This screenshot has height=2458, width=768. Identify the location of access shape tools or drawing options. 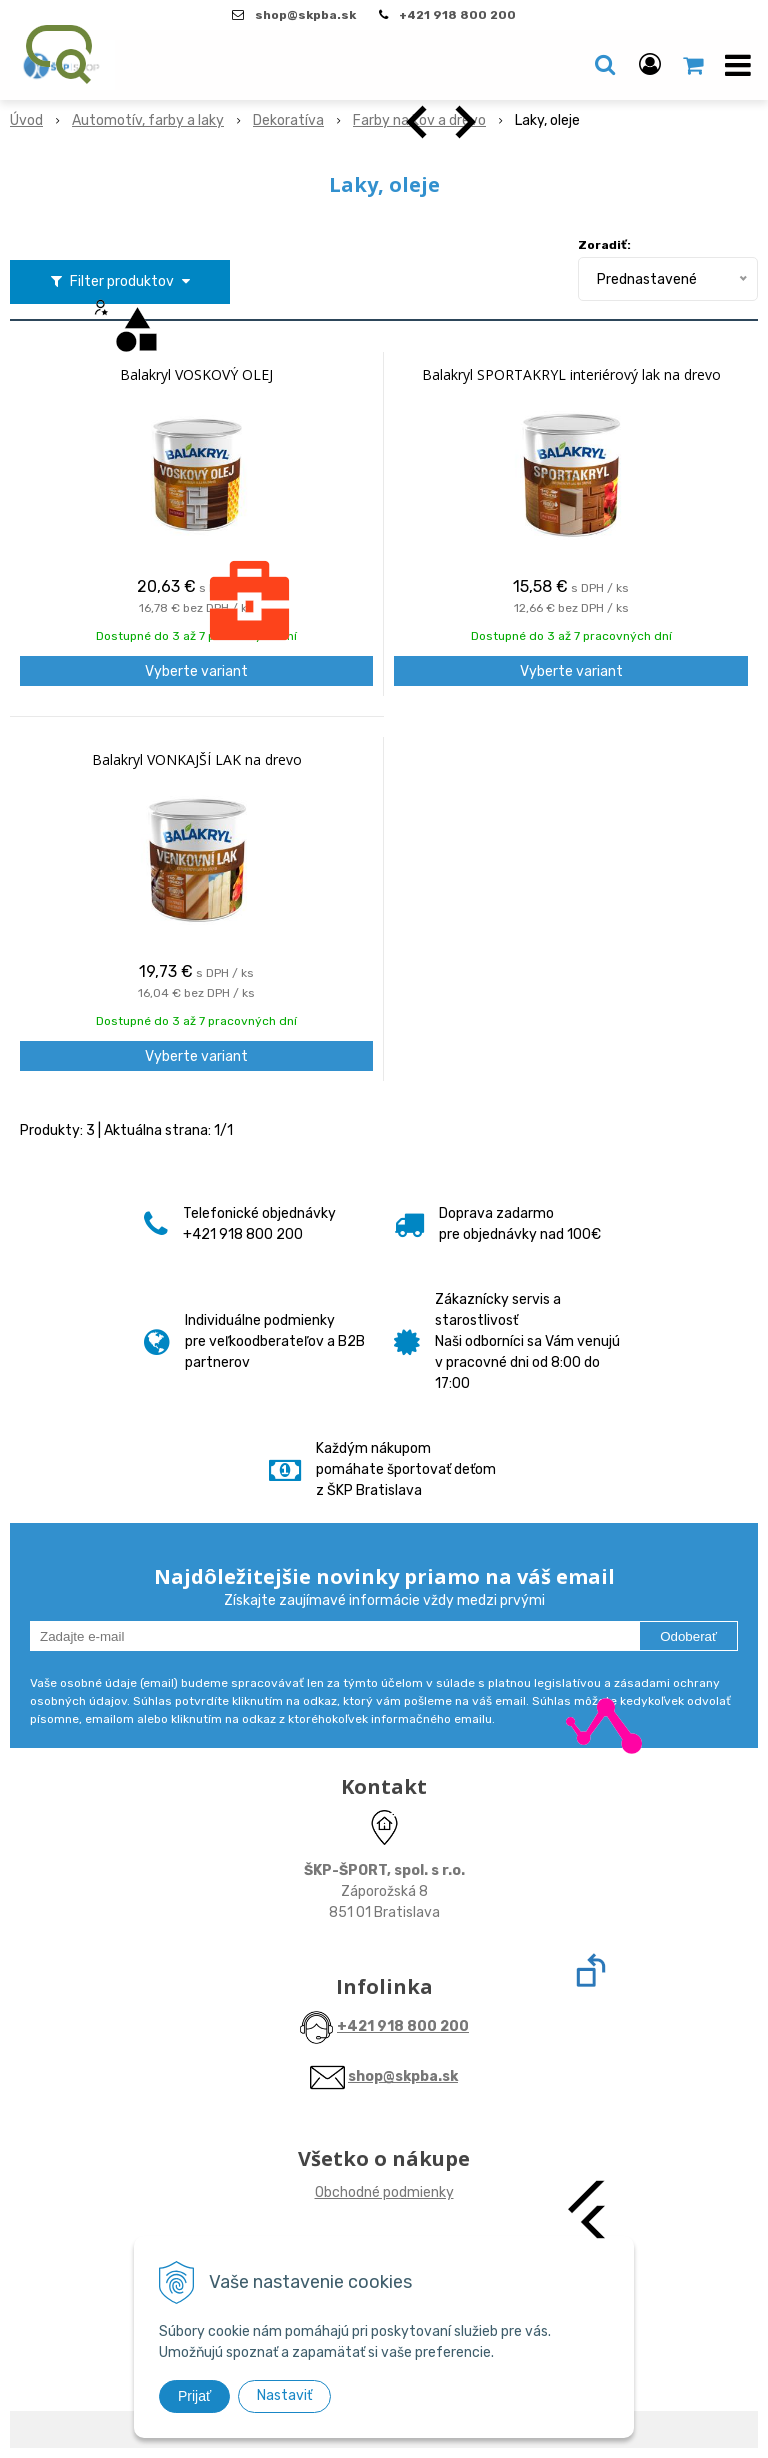
(137, 330).